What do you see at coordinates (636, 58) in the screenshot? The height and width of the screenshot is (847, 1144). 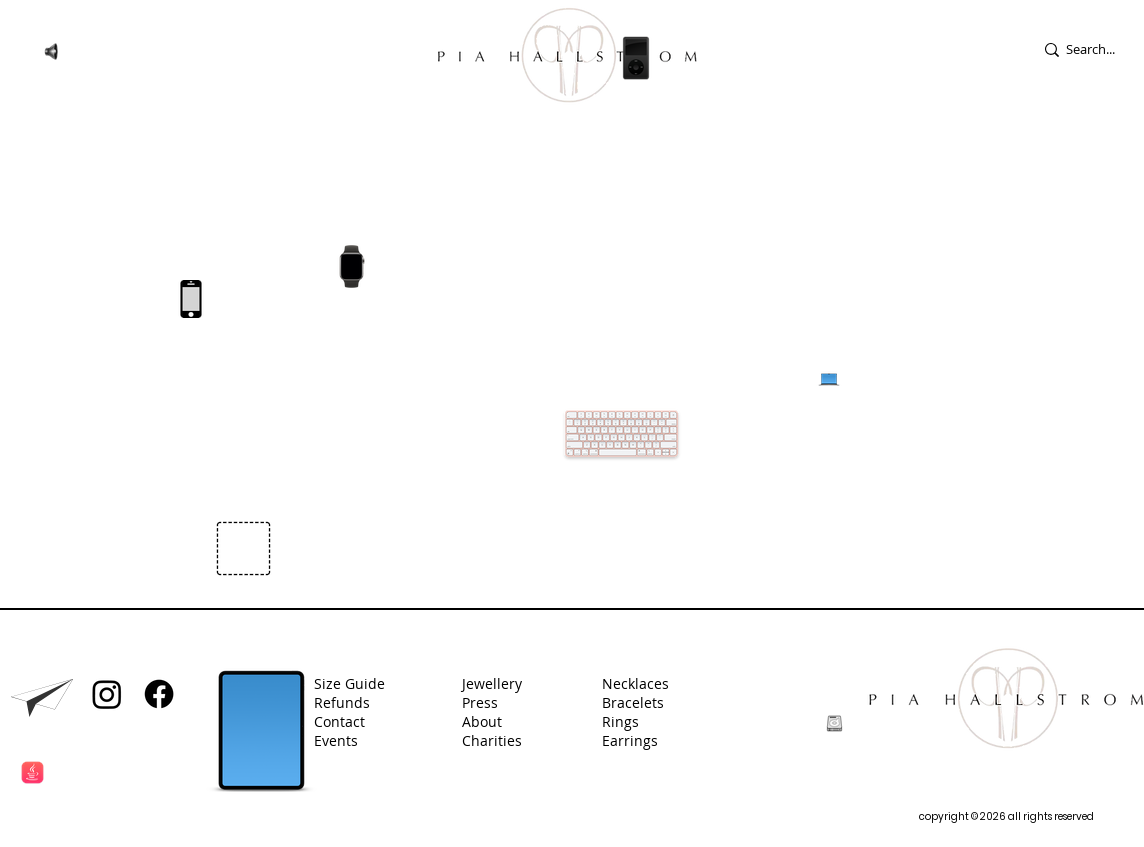 I see `iPod classic device icon` at bounding box center [636, 58].